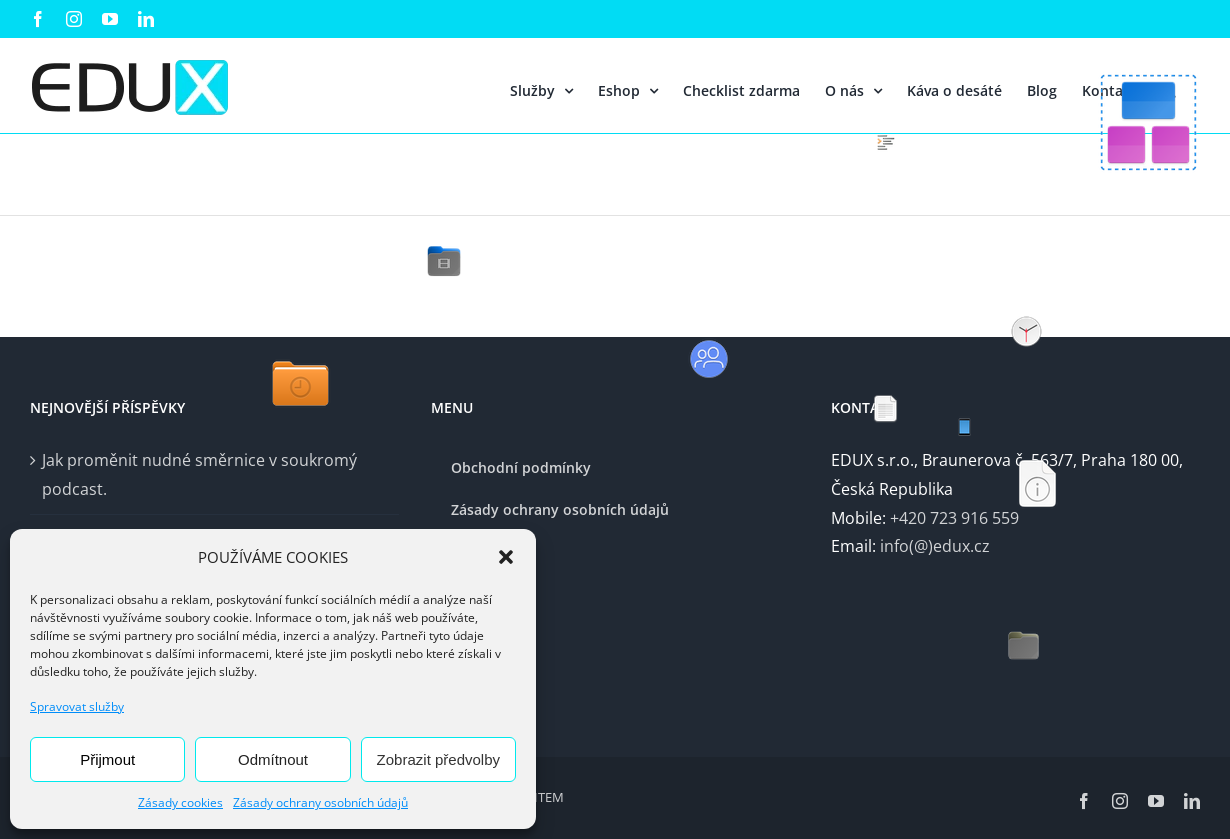 The width and height of the screenshot is (1230, 839). What do you see at coordinates (444, 261) in the screenshot?
I see `open your videos folder` at bounding box center [444, 261].